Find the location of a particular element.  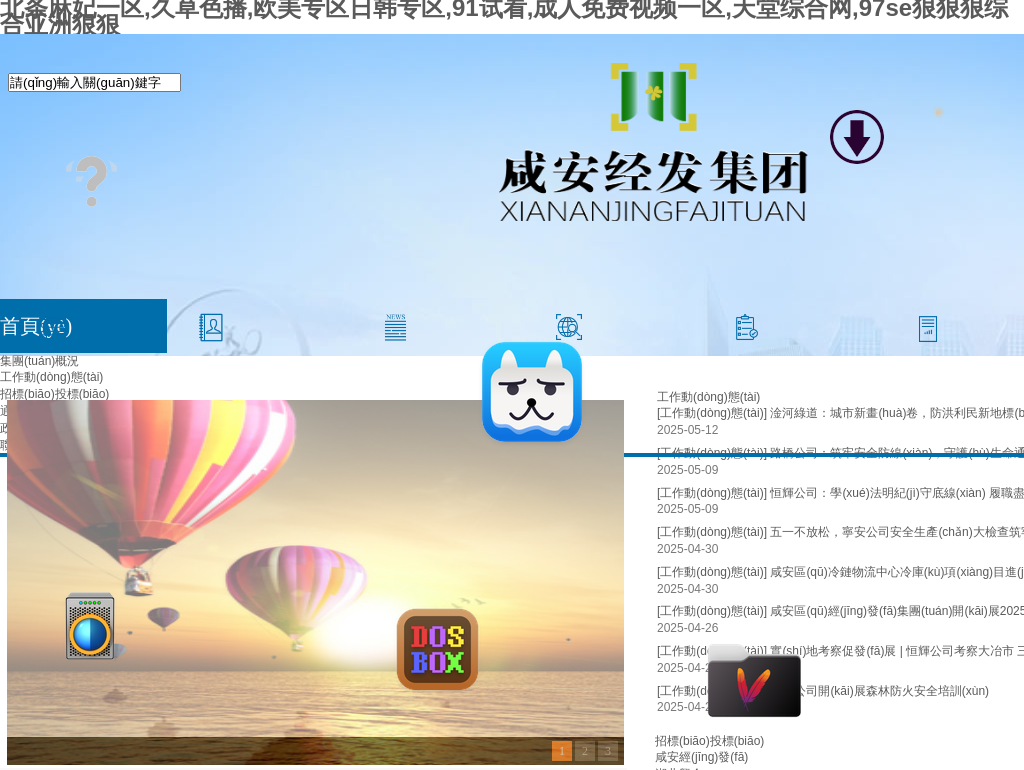

launch dosbox-x emulator is located at coordinates (437, 649).